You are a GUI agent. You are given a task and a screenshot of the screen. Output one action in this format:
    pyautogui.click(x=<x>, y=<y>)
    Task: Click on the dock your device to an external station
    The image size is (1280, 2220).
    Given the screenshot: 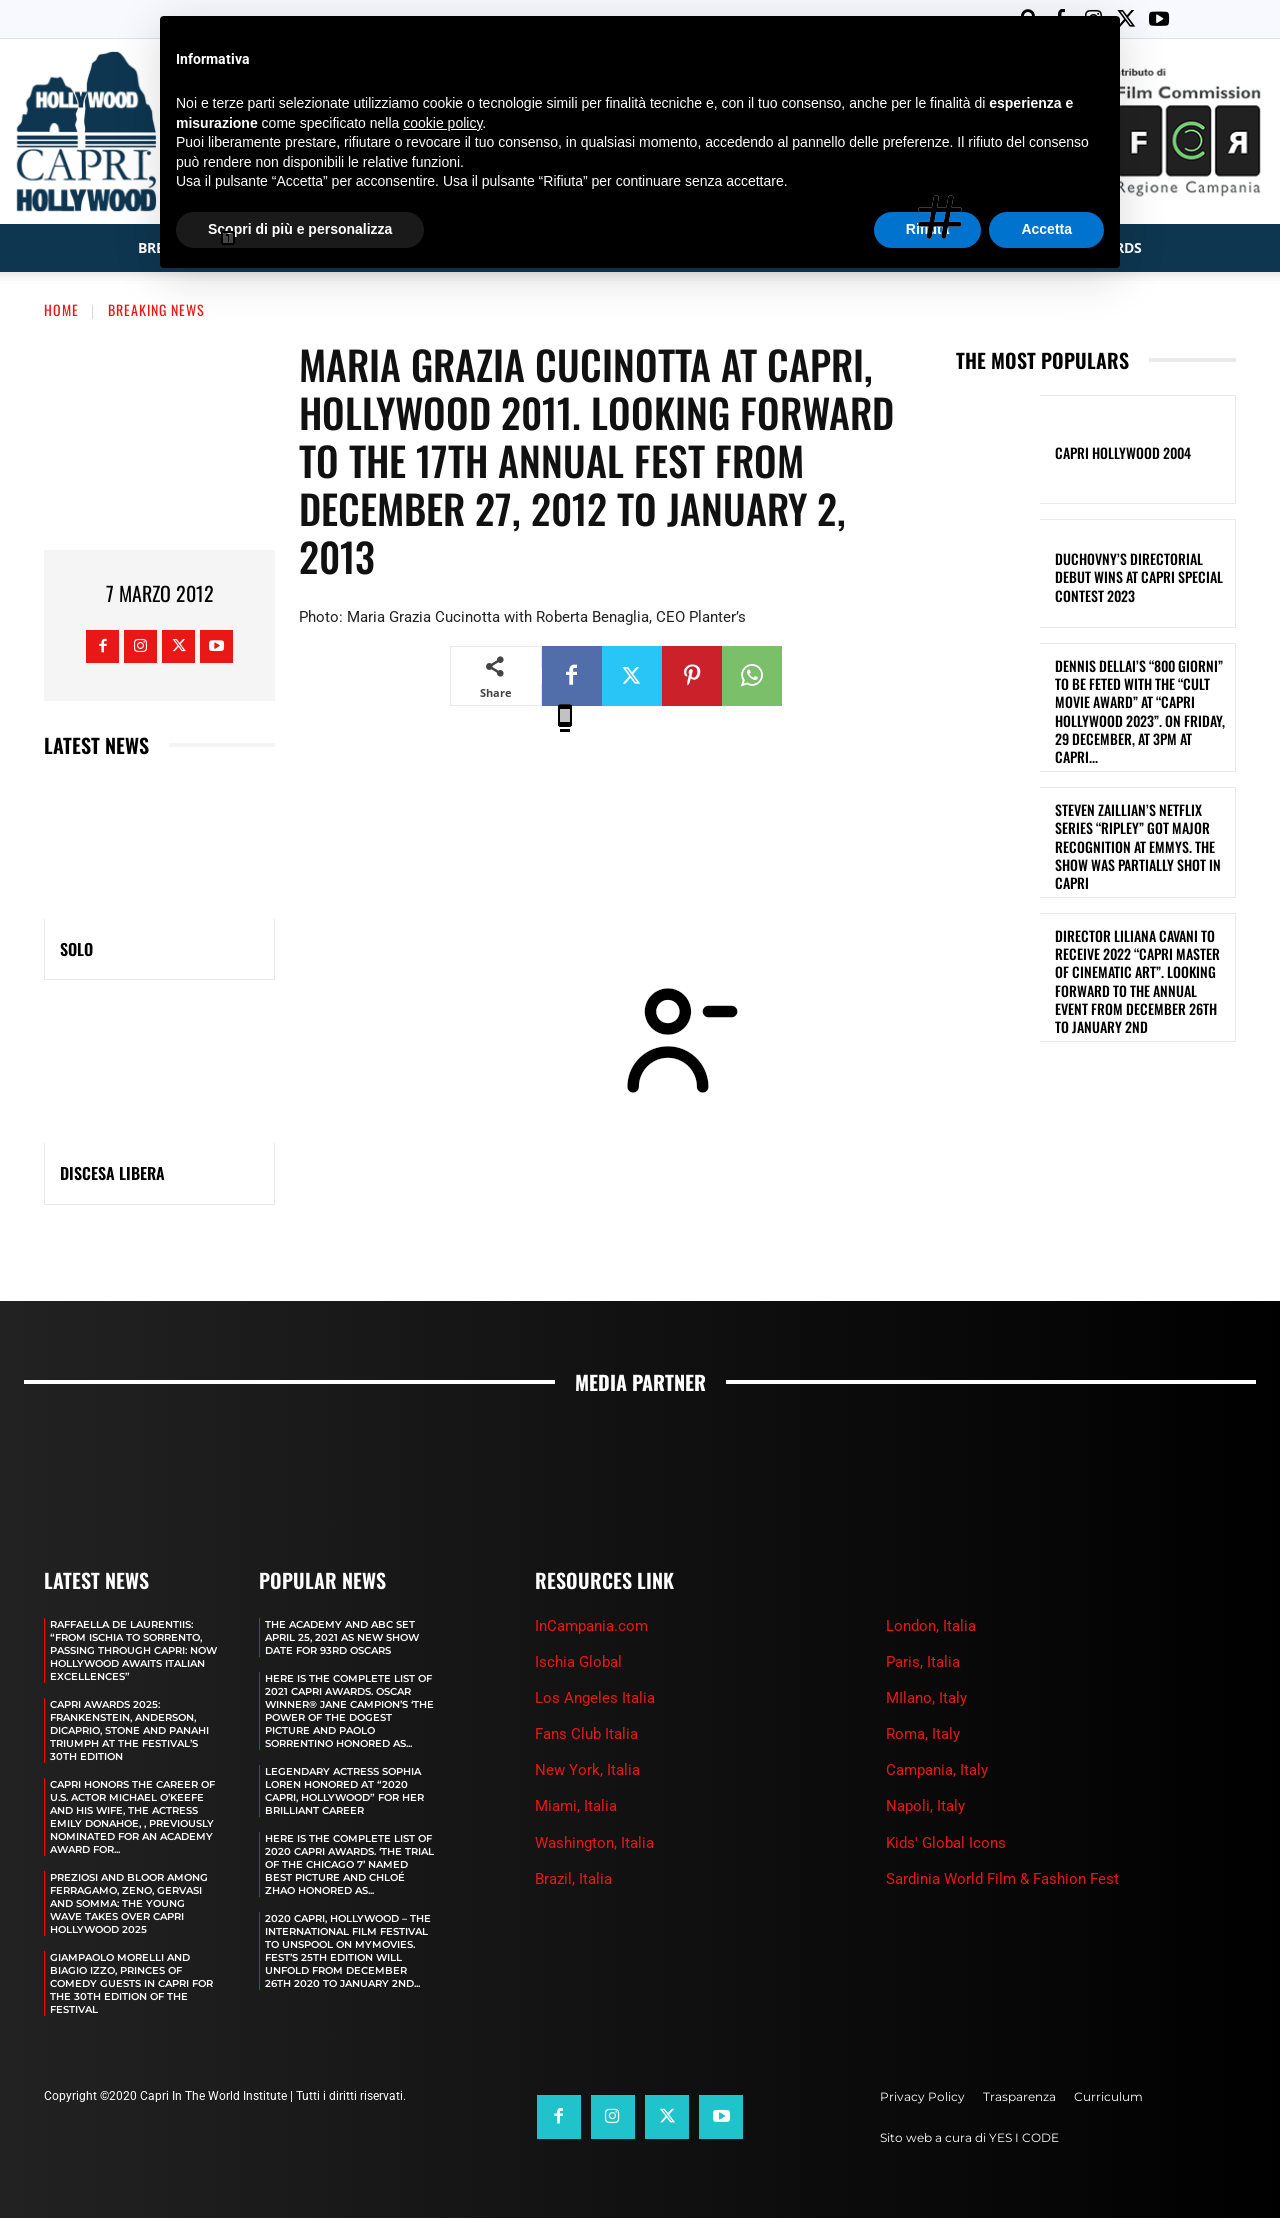 What is the action you would take?
    pyautogui.click(x=565, y=718)
    